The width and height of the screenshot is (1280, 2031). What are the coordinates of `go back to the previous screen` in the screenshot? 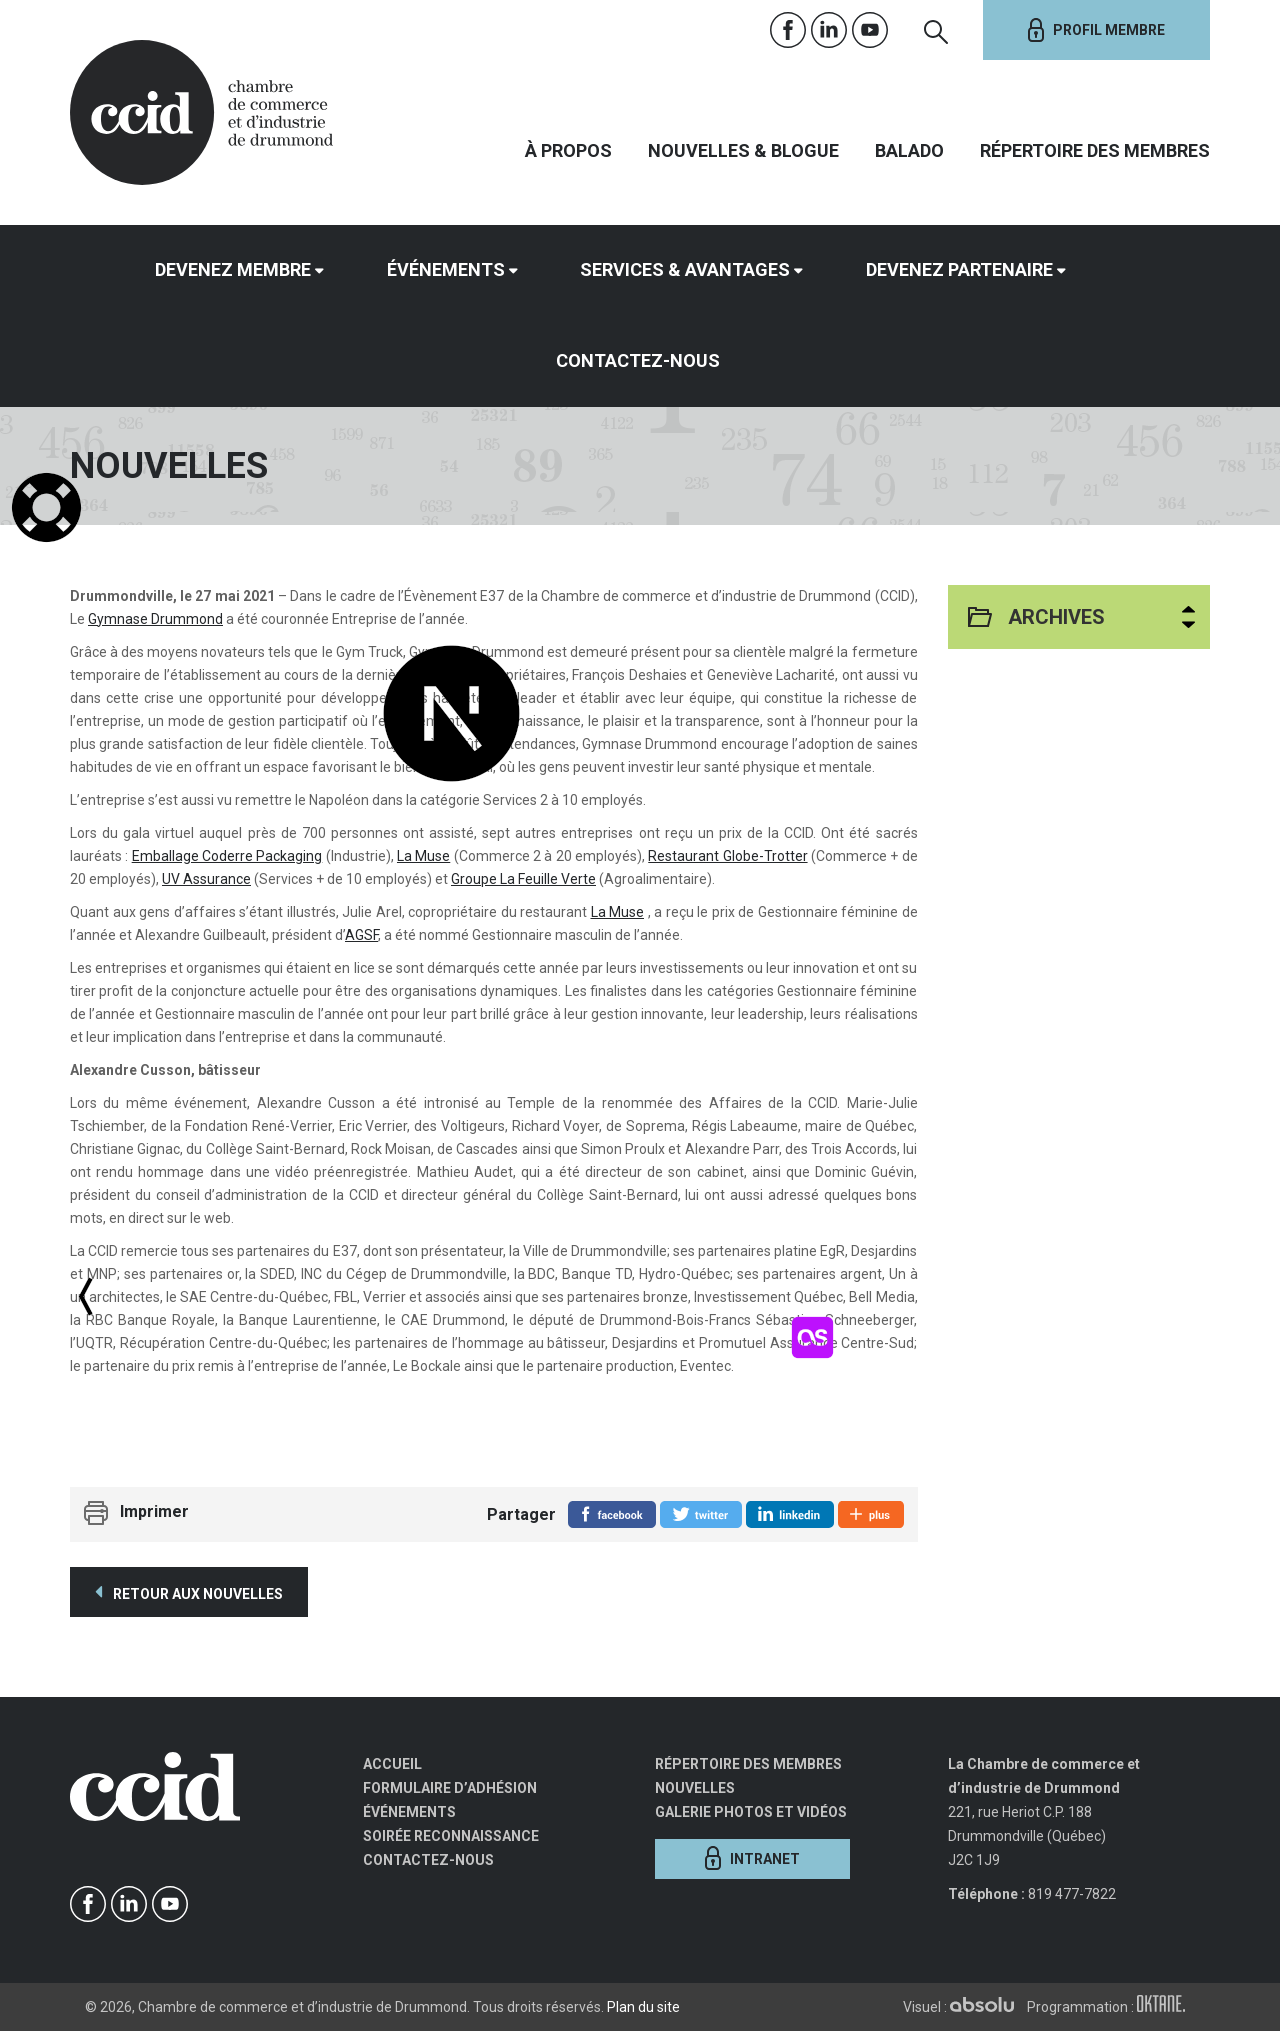 It's located at (86, 1296).